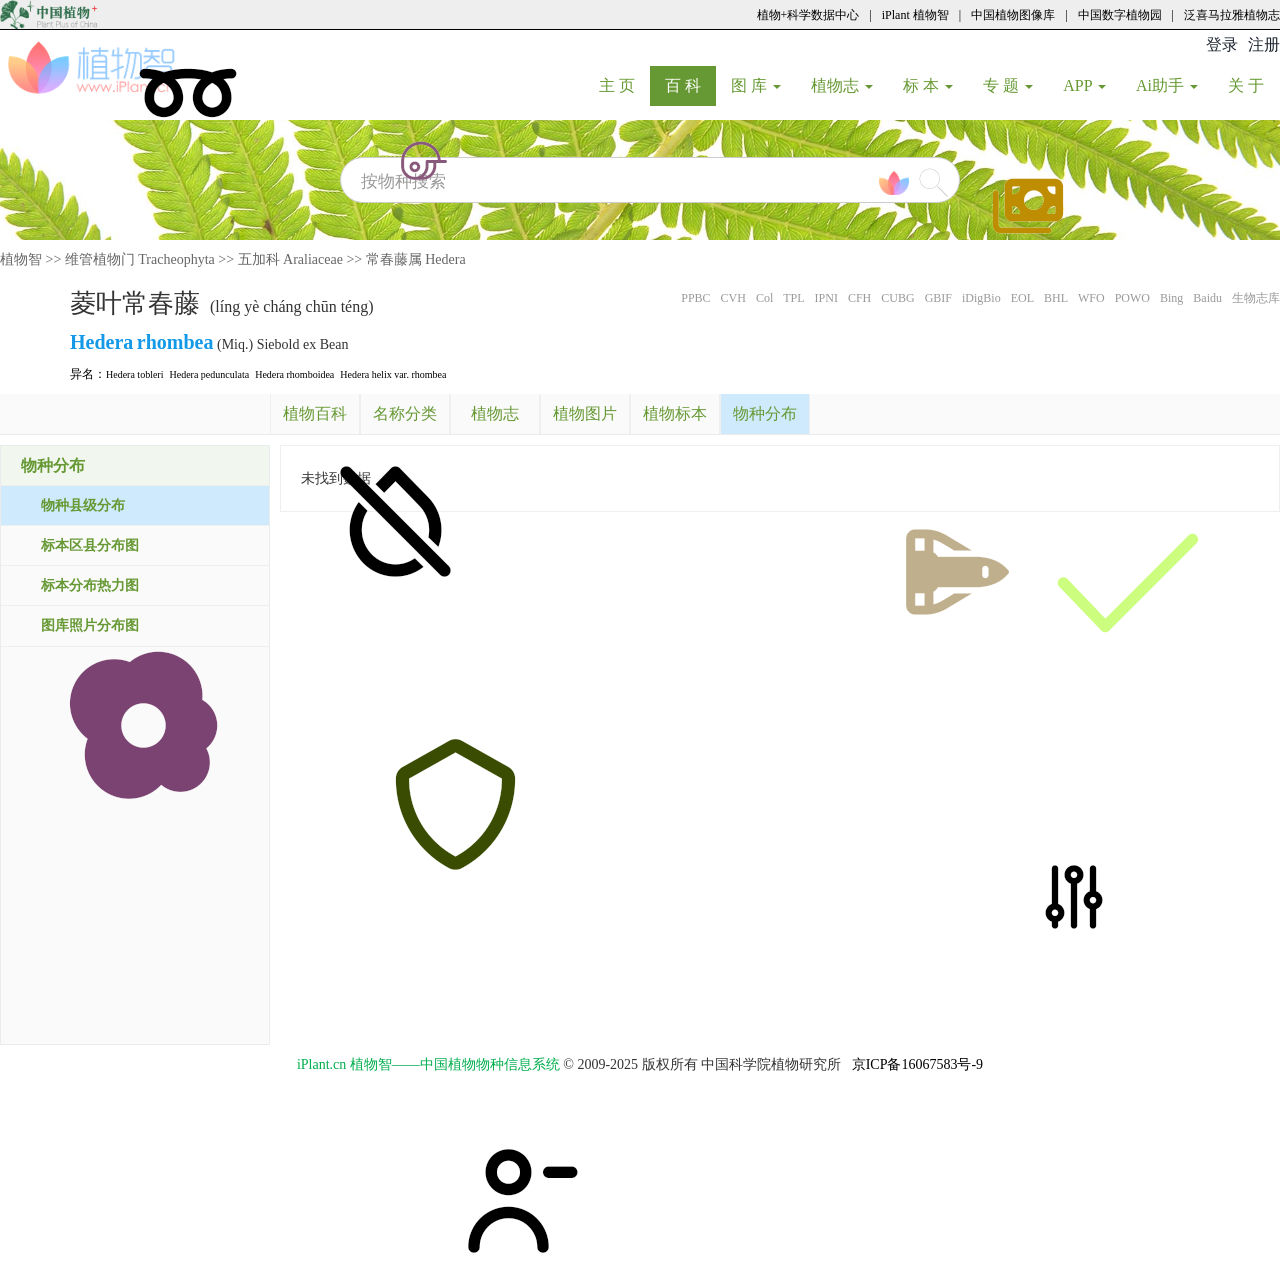  I want to click on access baseball or sports settings, so click(422, 161).